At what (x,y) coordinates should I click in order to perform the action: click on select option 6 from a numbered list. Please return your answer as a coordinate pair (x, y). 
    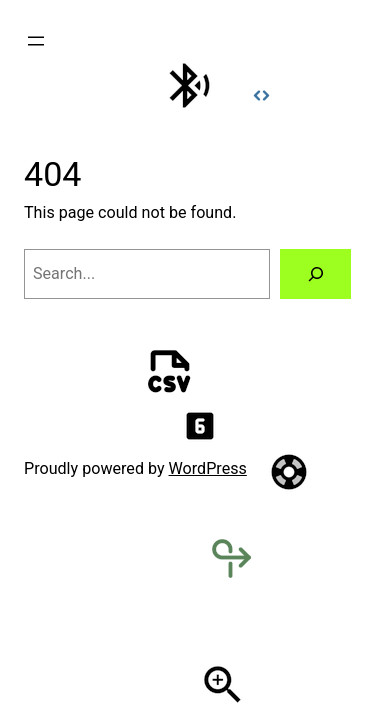
    Looking at the image, I should click on (200, 426).